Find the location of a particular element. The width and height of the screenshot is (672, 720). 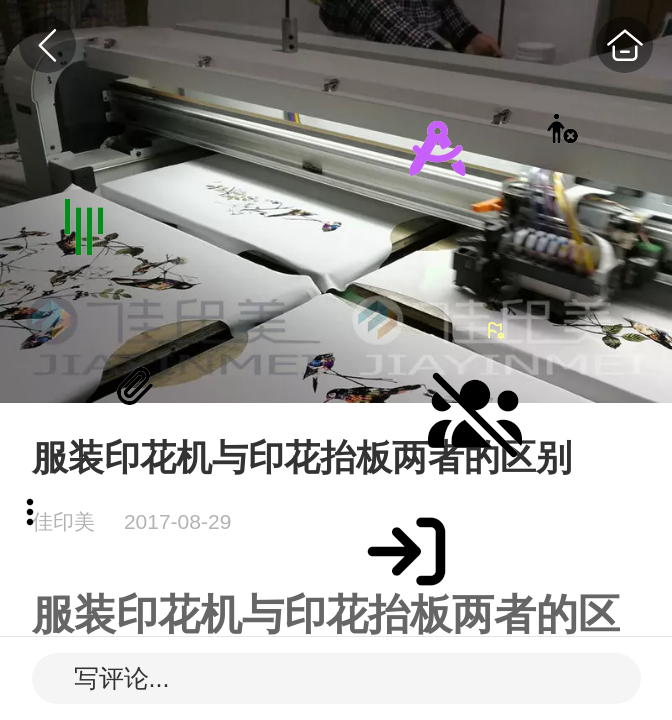

sign in to your account is located at coordinates (406, 551).